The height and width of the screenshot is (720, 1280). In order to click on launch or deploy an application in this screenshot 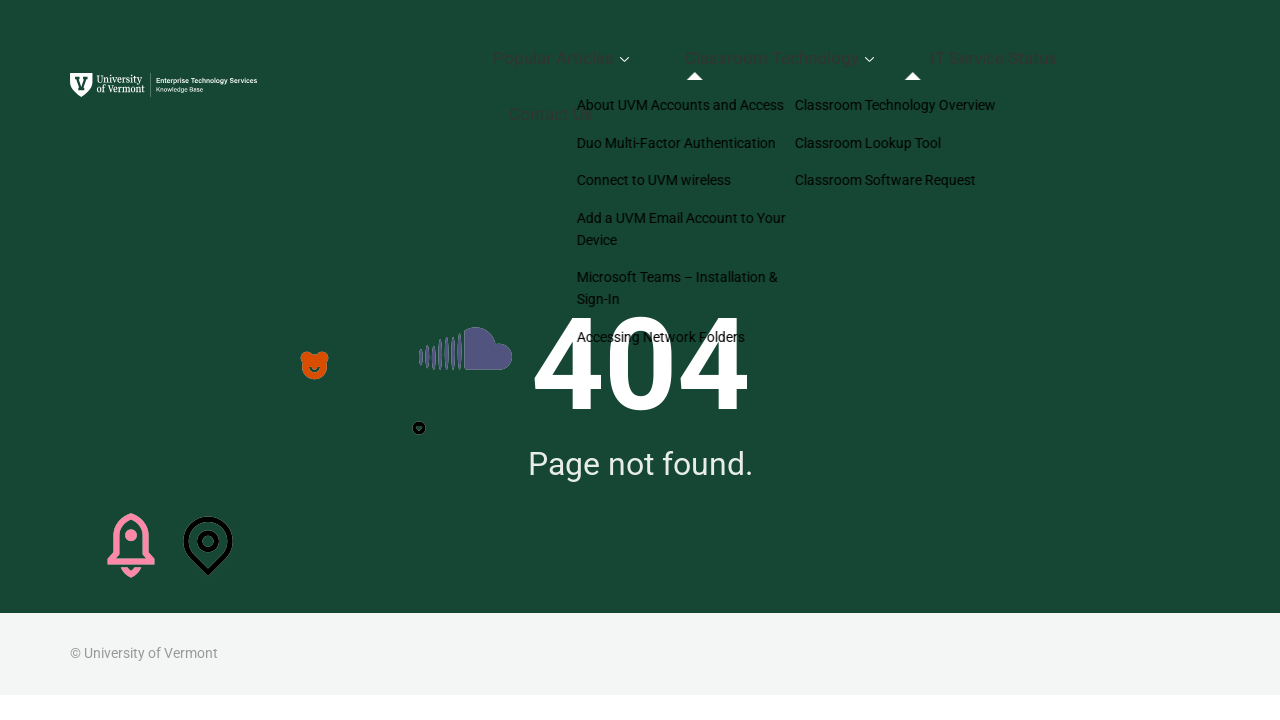, I will do `click(131, 544)`.